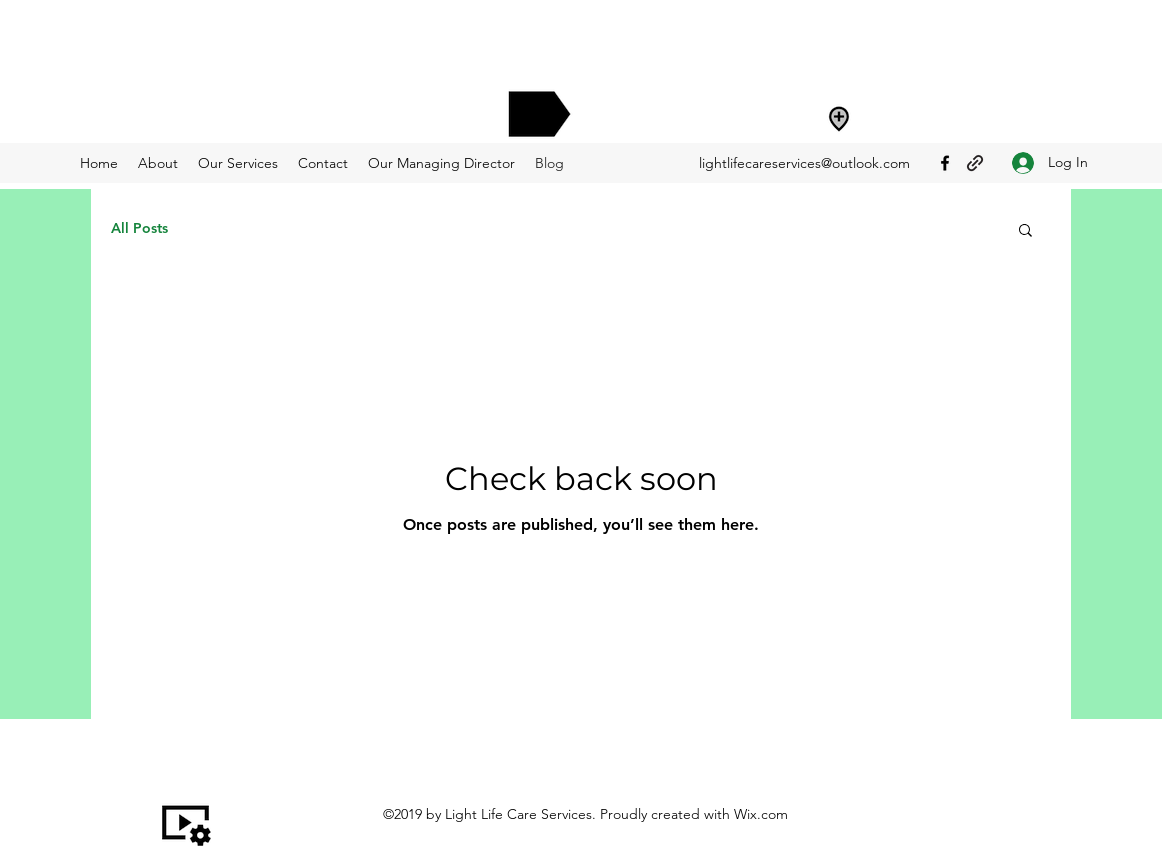 This screenshot has width=1162, height=859. Describe the element at coordinates (839, 119) in the screenshot. I see `add a new location pin to the map` at that location.